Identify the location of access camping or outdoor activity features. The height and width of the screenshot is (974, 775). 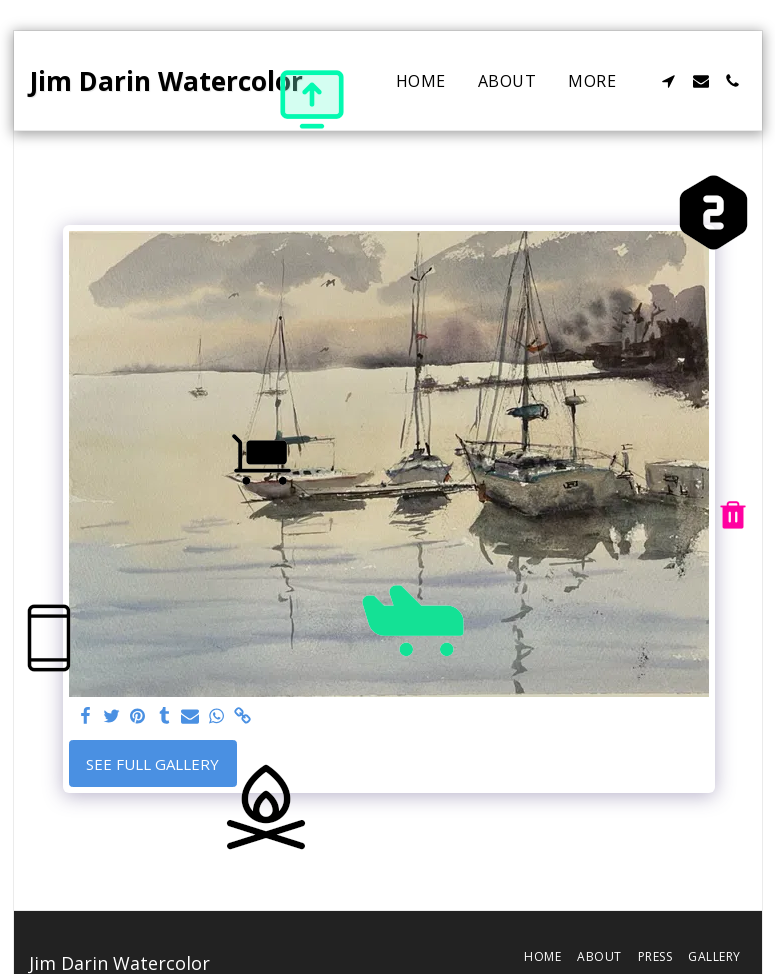
(266, 807).